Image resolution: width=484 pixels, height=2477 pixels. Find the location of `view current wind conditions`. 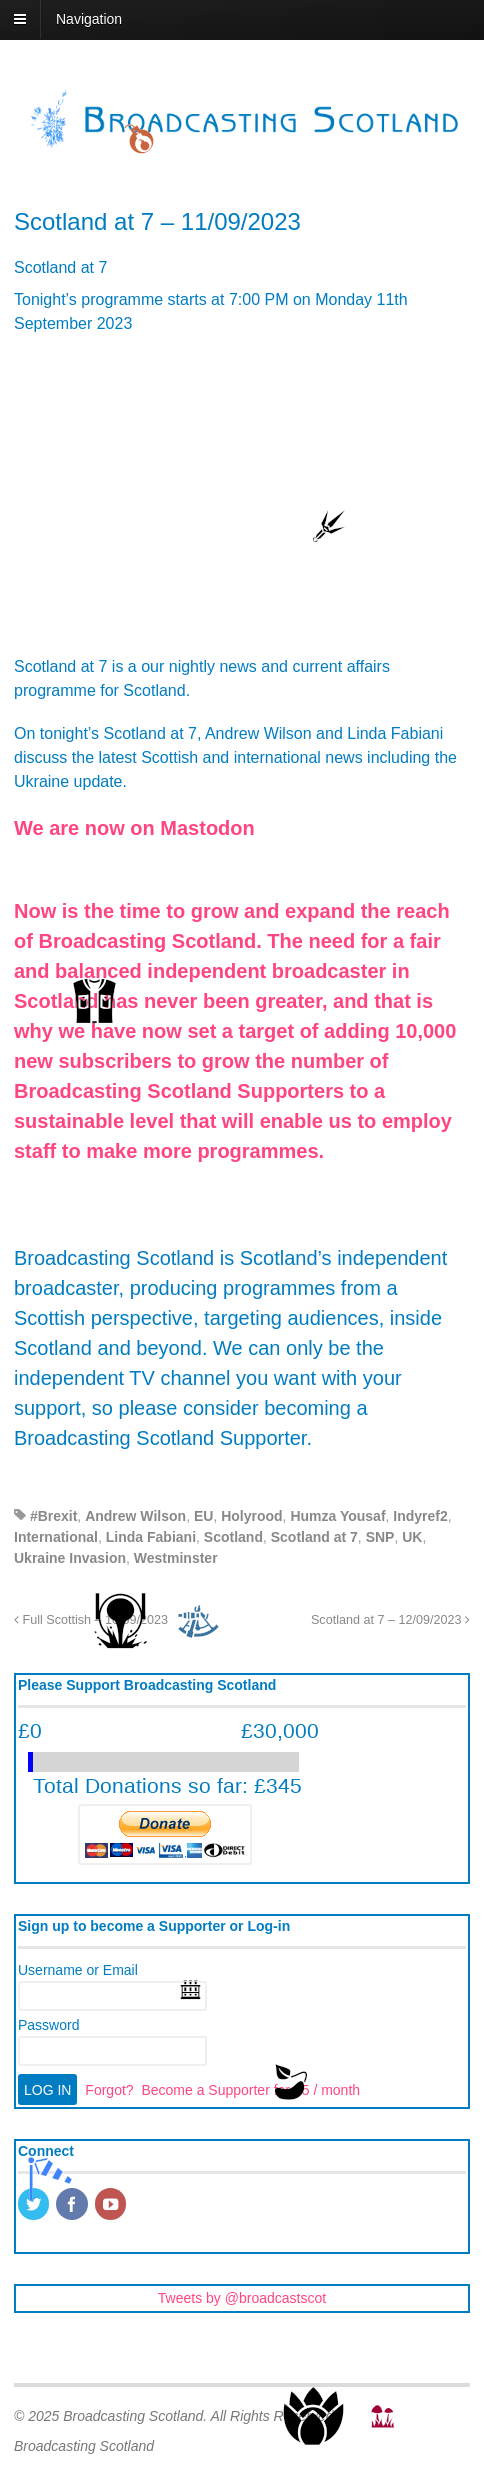

view current wind conditions is located at coordinates (50, 2179).